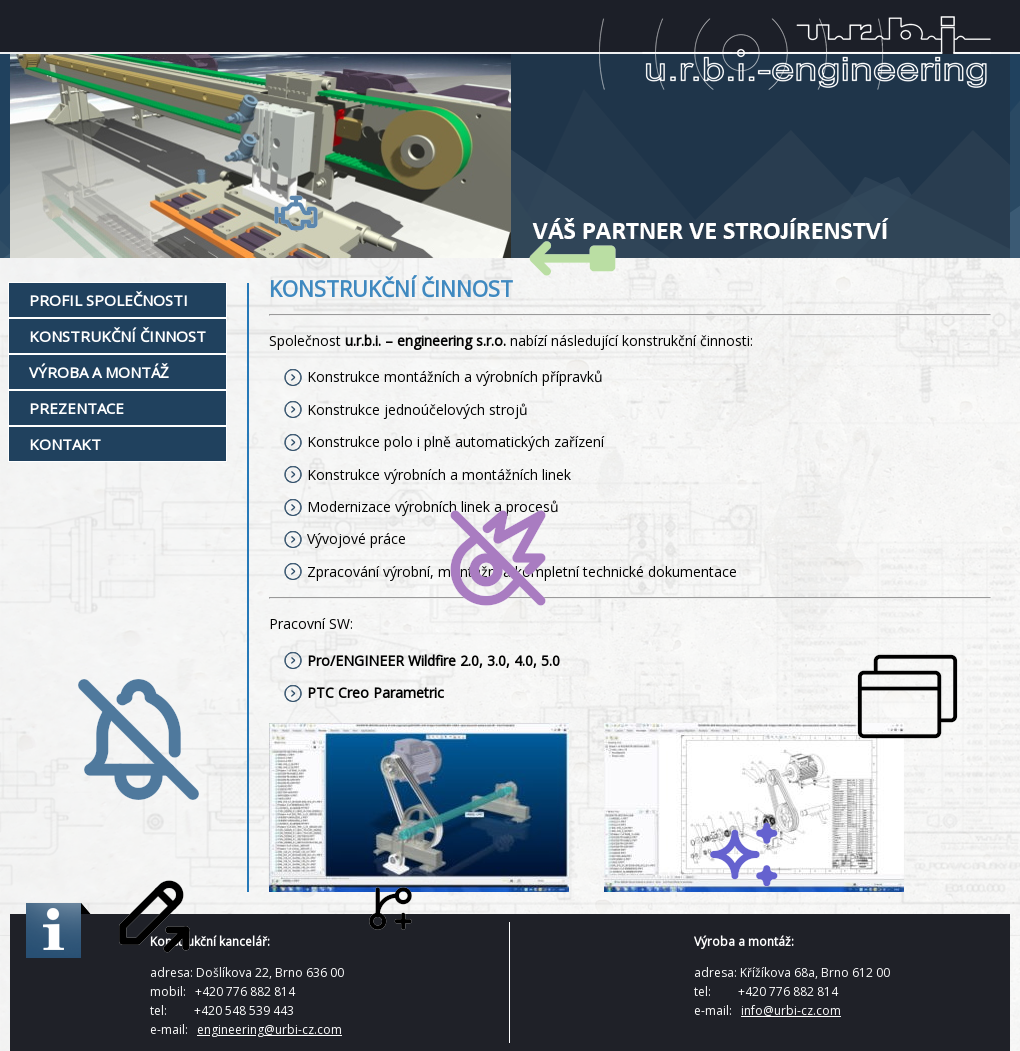  What do you see at coordinates (390, 908) in the screenshot?
I see `create a new git branch` at bounding box center [390, 908].